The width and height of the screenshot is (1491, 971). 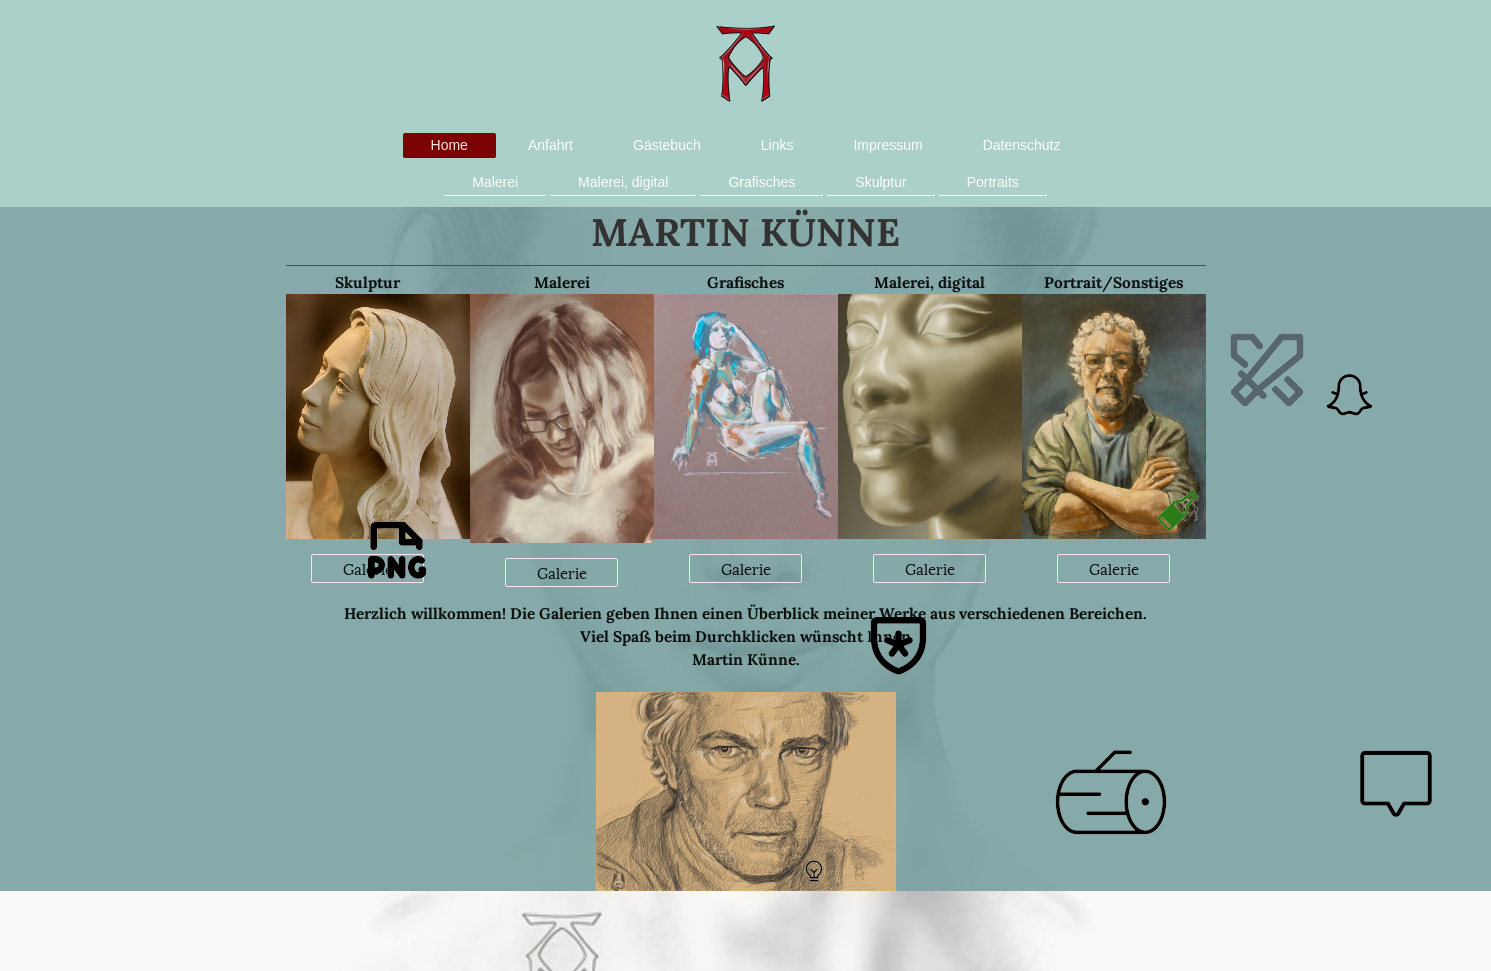 What do you see at coordinates (1177, 510) in the screenshot?
I see `browse or access beer and beverage options` at bounding box center [1177, 510].